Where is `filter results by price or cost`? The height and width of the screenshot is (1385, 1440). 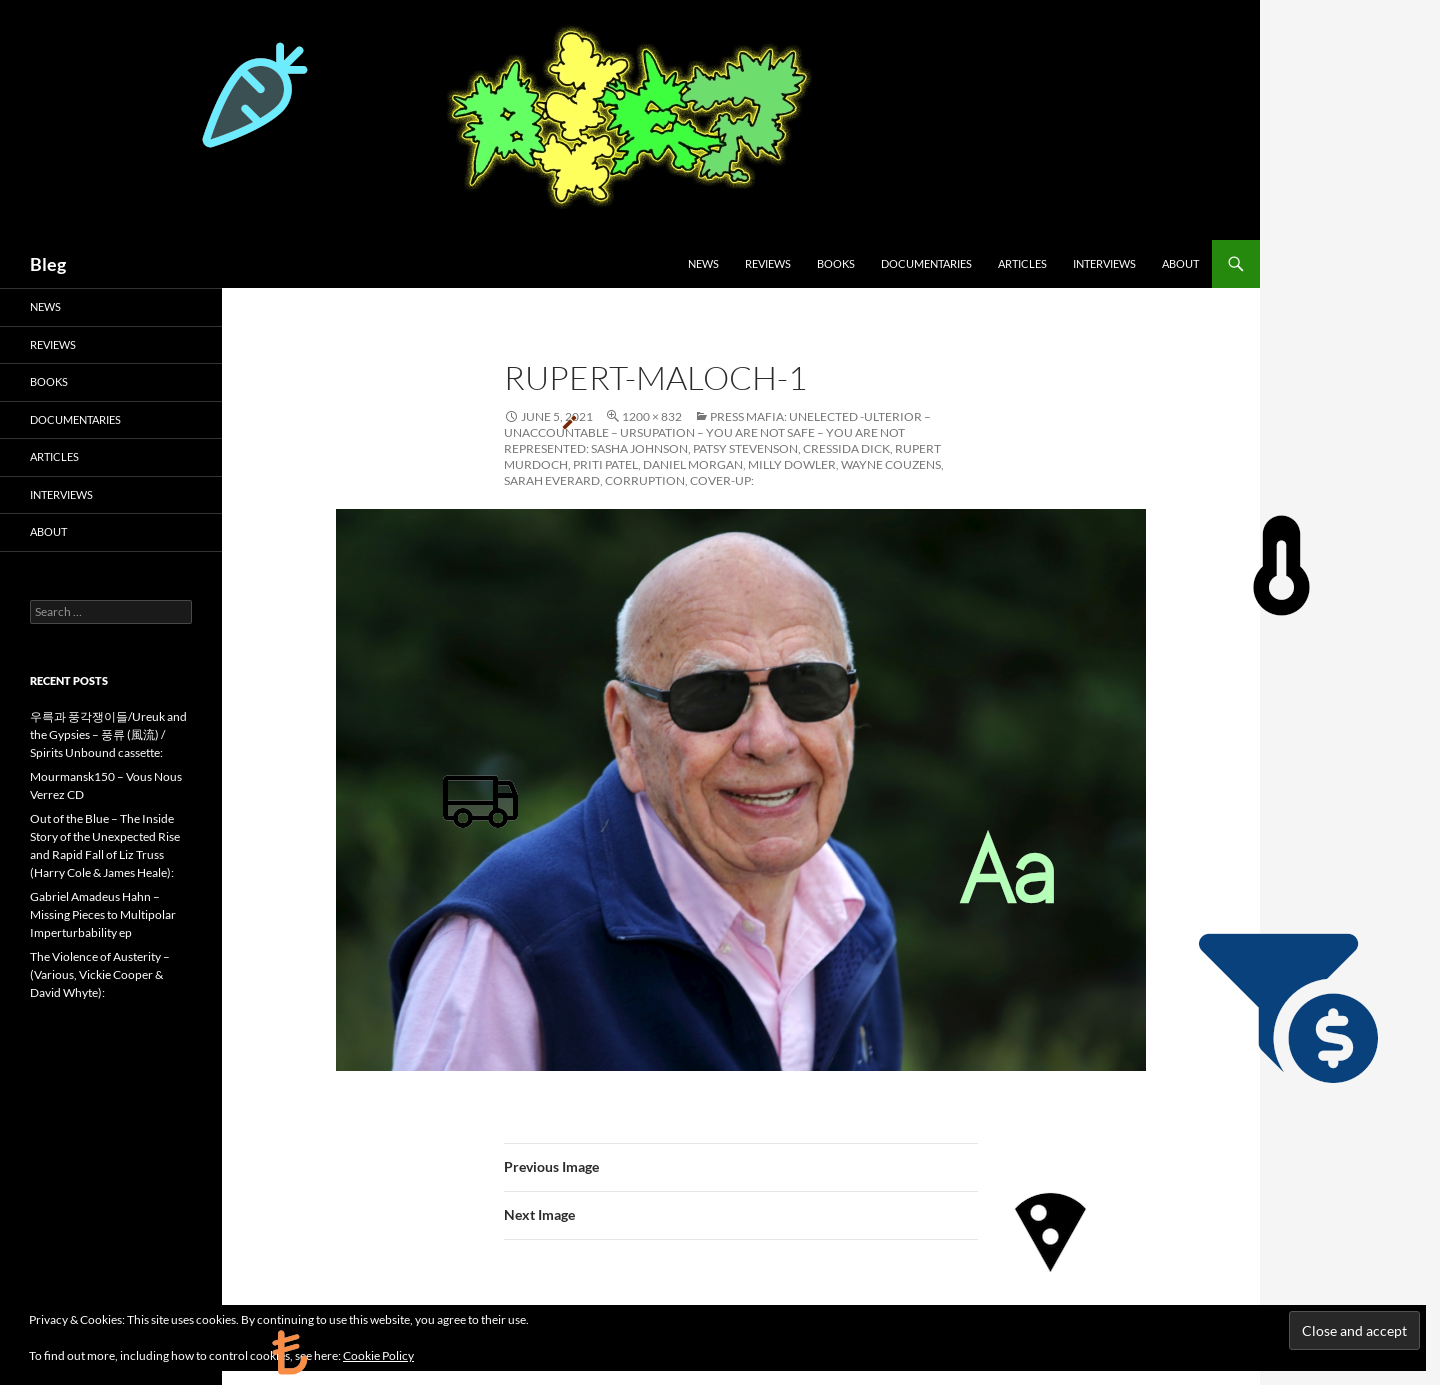
filter results by price or cost is located at coordinates (1288, 993).